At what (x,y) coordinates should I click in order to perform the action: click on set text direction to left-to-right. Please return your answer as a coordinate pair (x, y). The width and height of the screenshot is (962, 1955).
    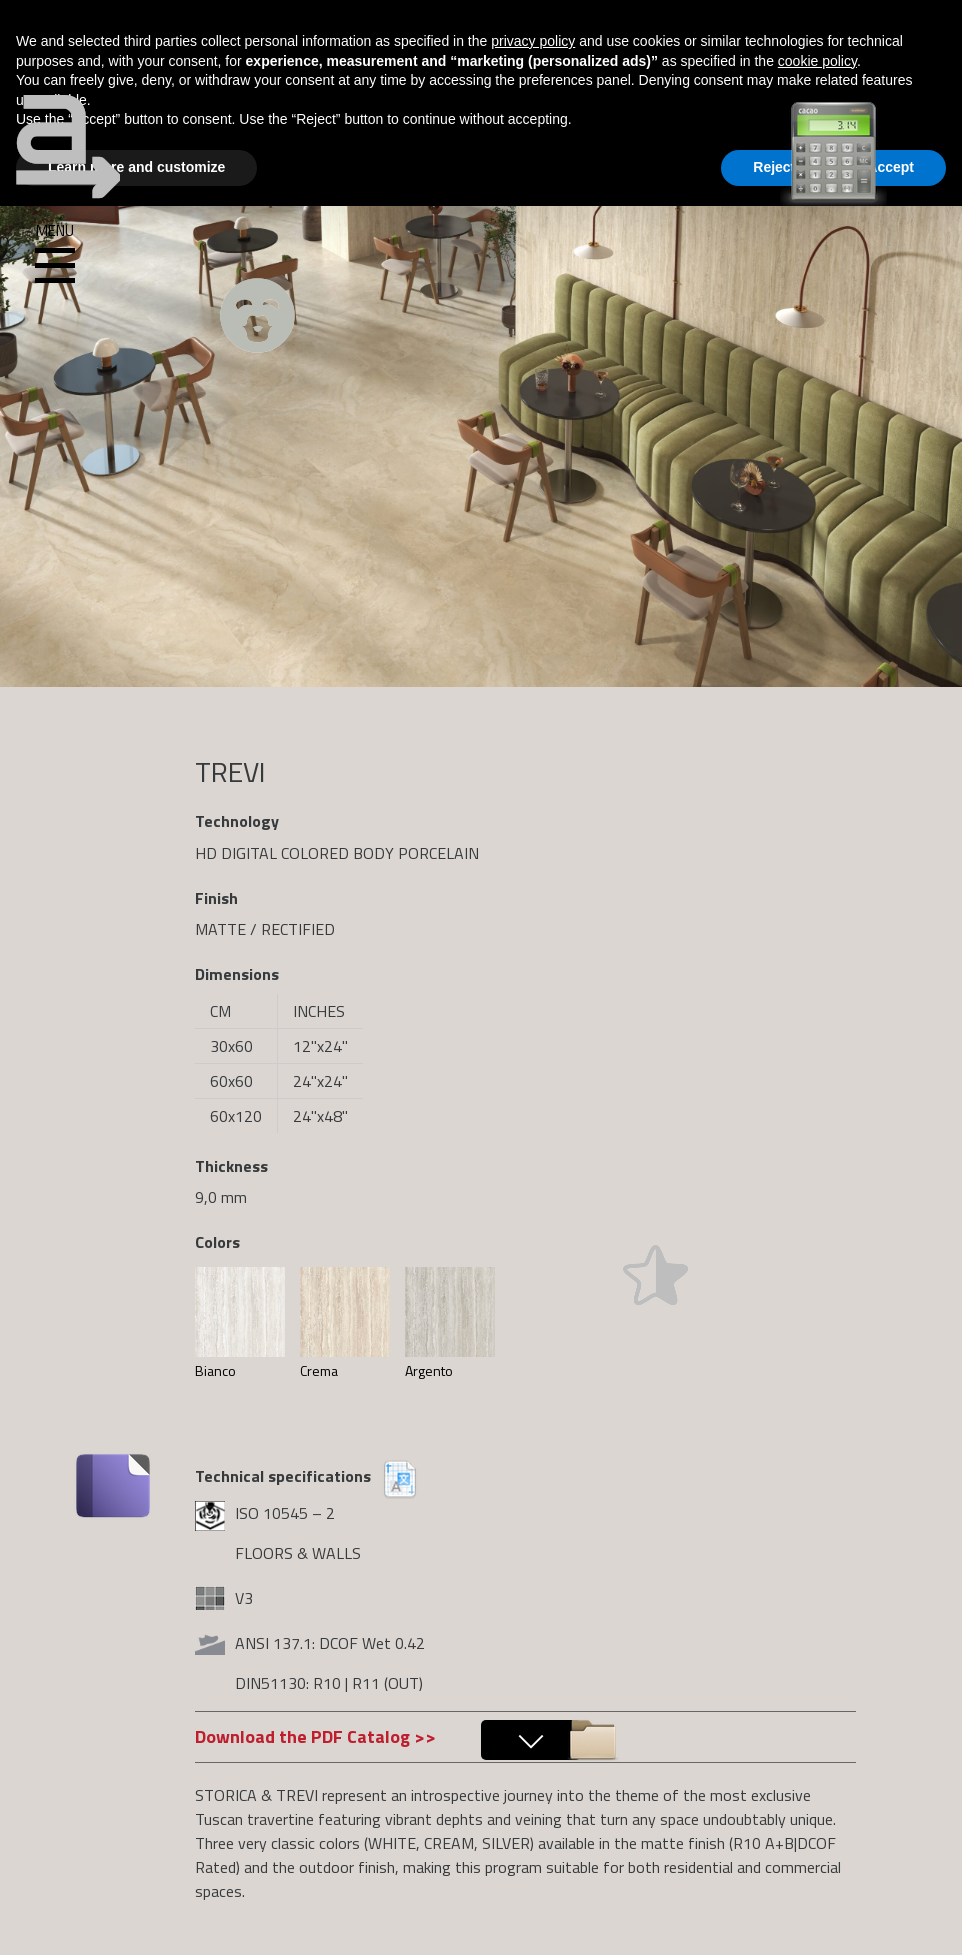
    Looking at the image, I should click on (65, 150).